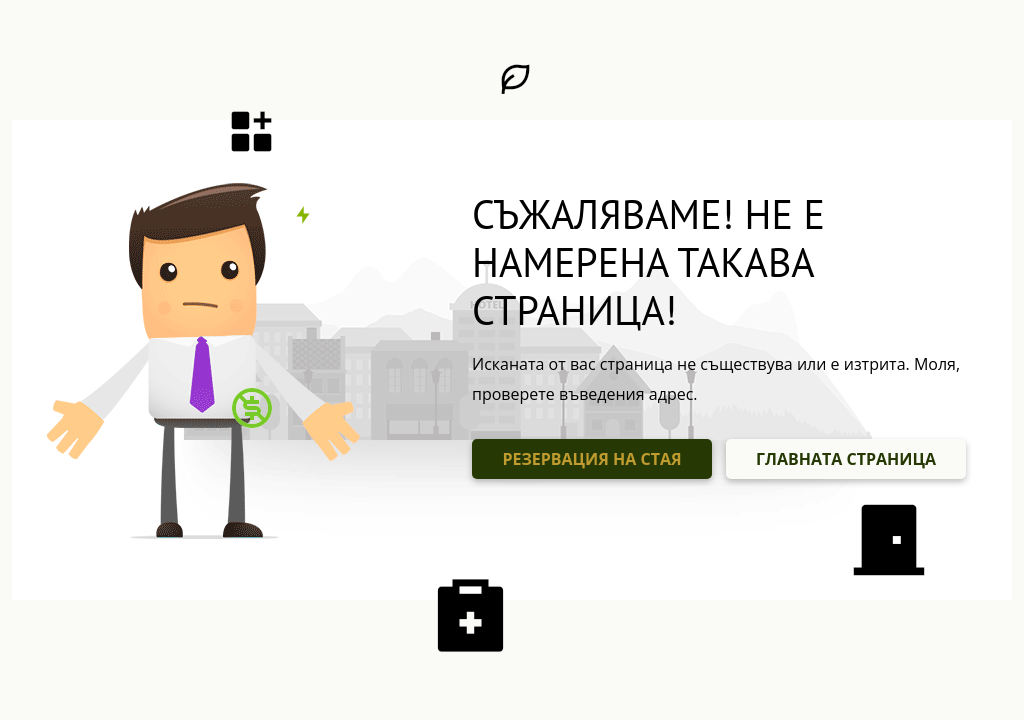 This screenshot has width=1024, height=720. What do you see at coordinates (252, 408) in the screenshot?
I see `indicates non-commercial use license` at bounding box center [252, 408].